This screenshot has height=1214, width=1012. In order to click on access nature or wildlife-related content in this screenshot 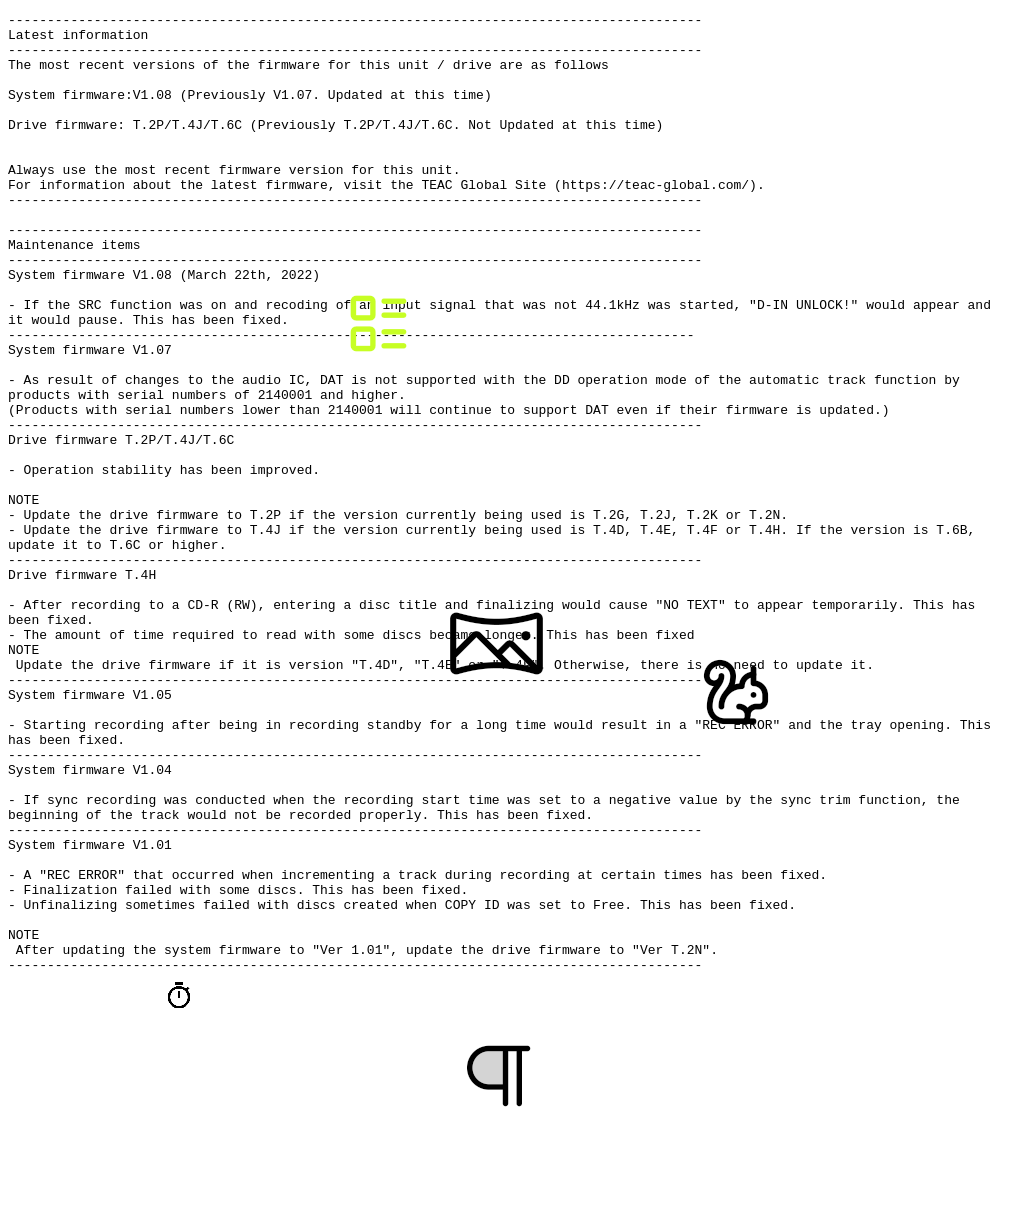, I will do `click(736, 692)`.